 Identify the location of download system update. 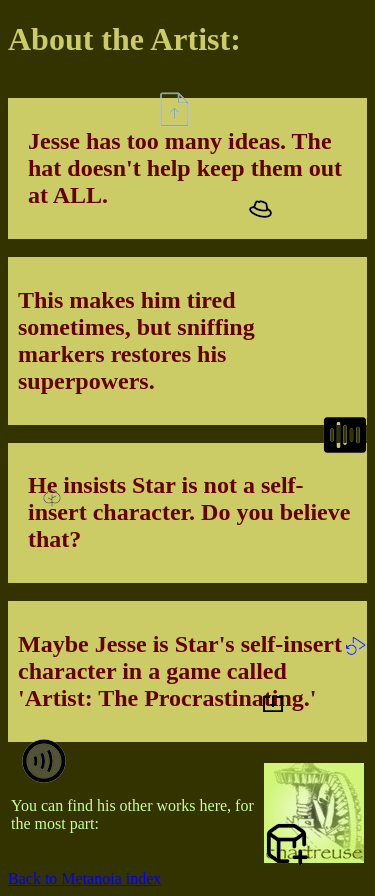
(273, 704).